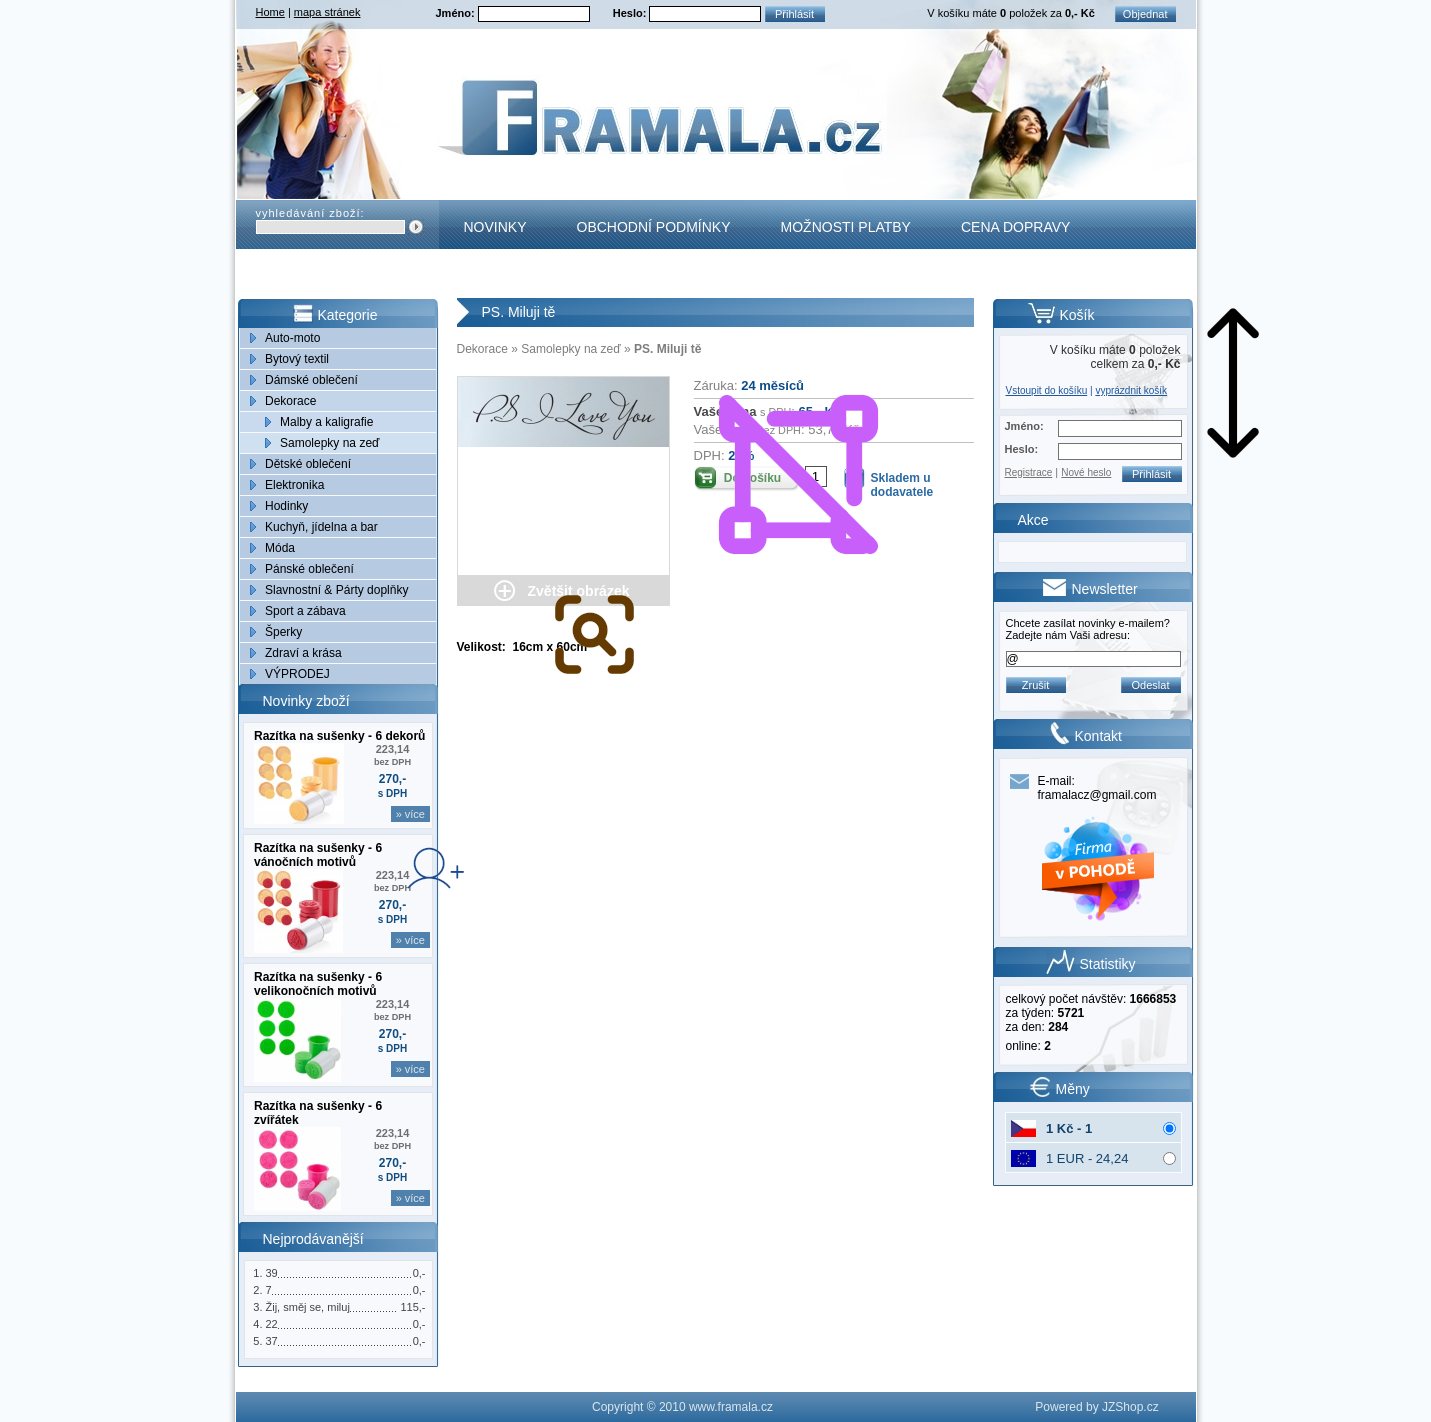  I want to click on scan or search within a selected area, so click(594, 634).